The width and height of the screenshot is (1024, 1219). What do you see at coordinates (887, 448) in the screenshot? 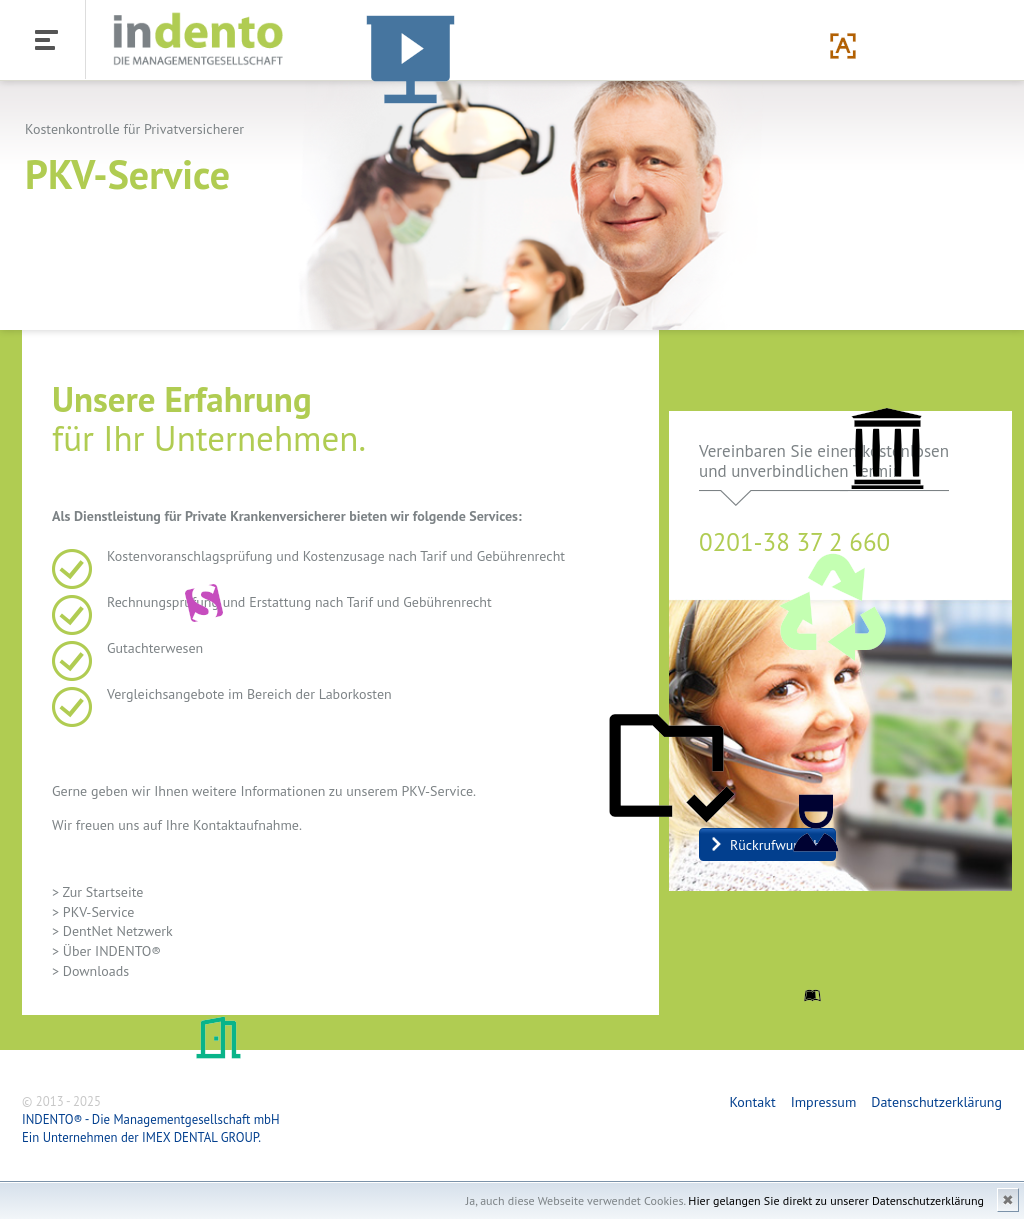
I see `visit the Internet Archive website` at bounding box center [887, 448].